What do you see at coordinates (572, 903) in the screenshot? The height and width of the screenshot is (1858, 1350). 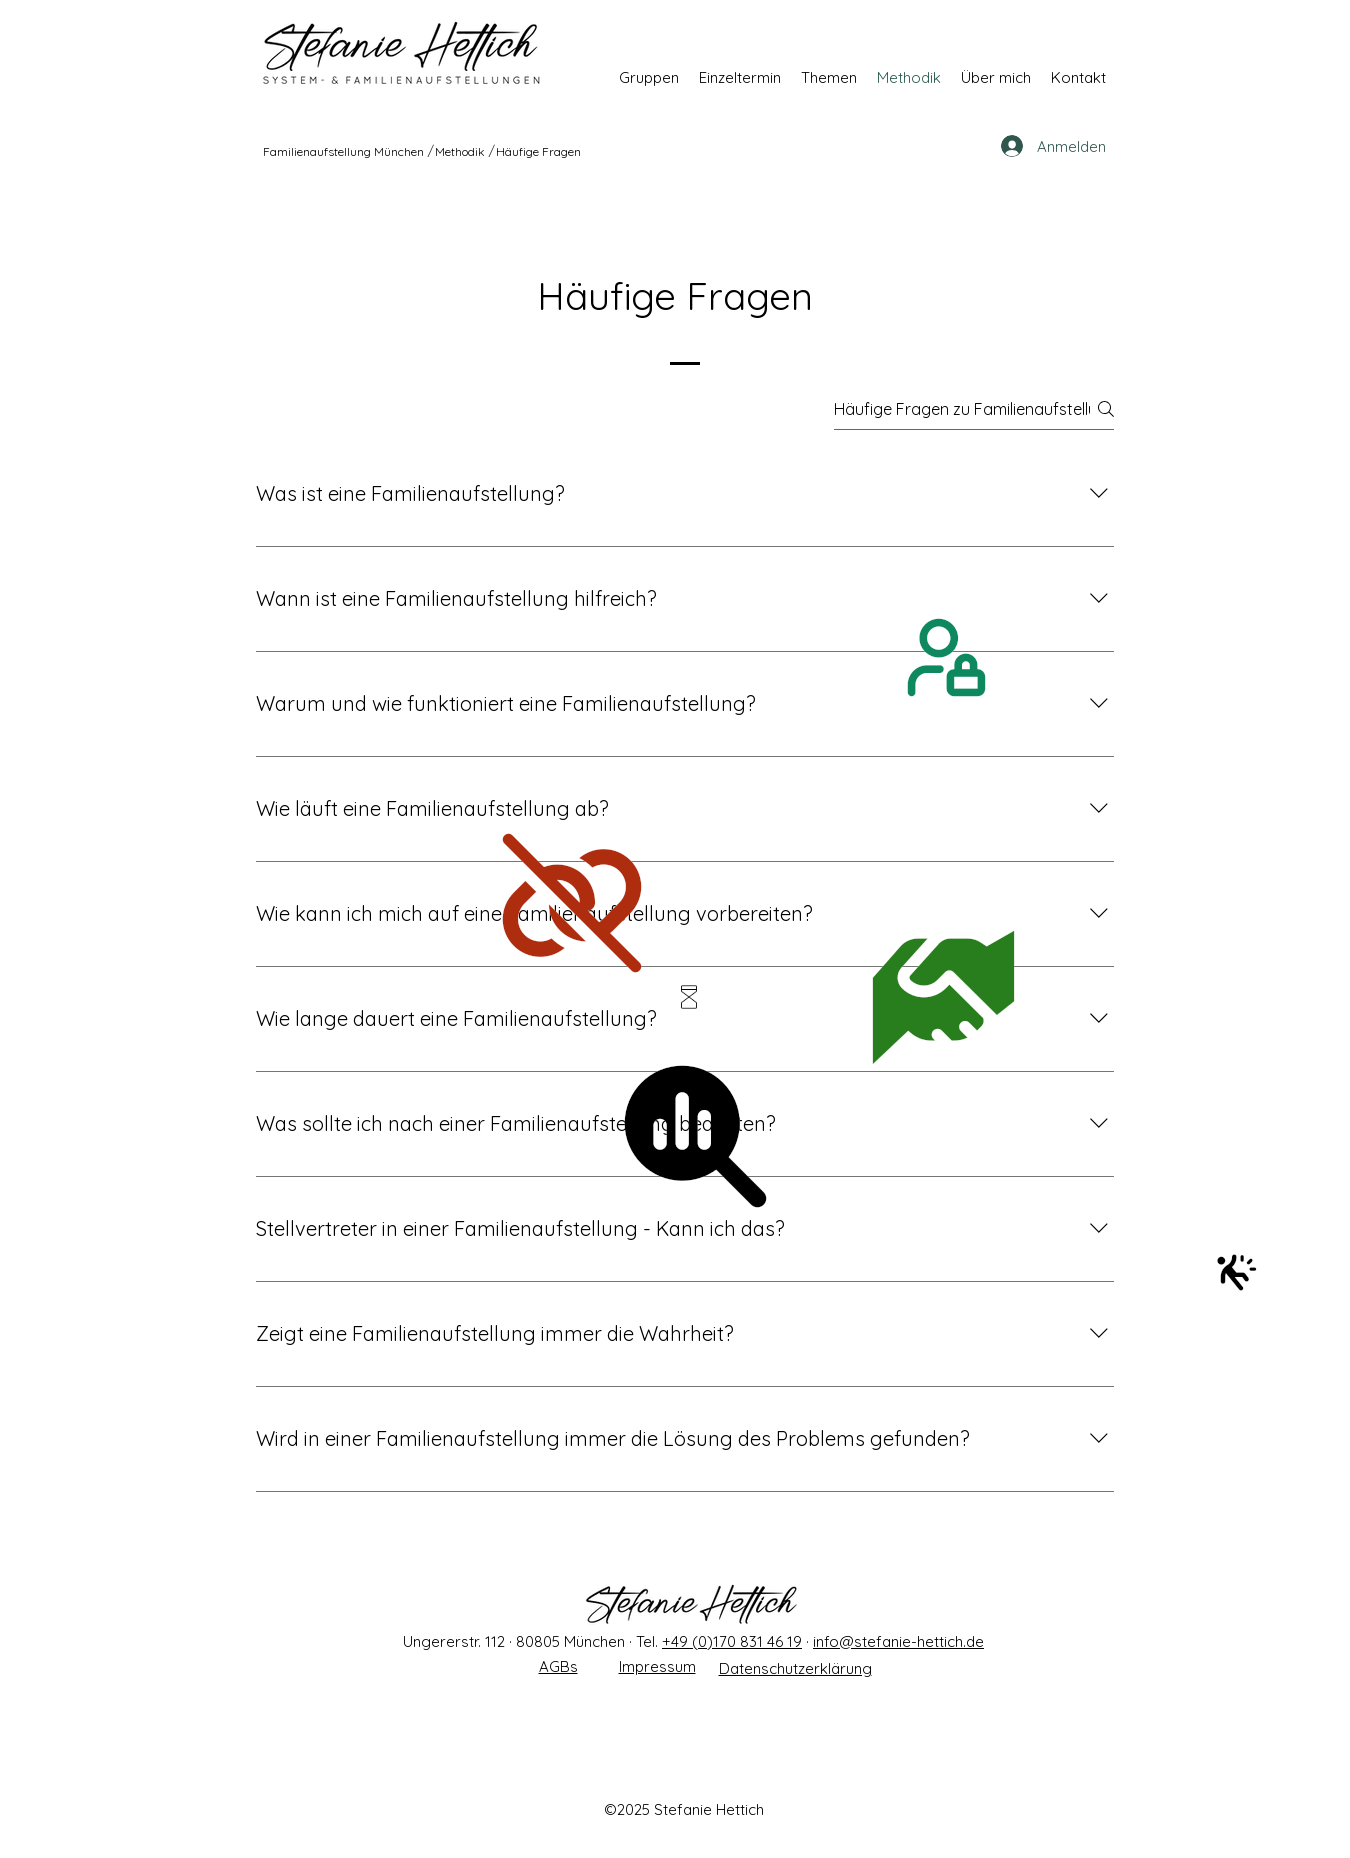 I see `disconnect or remove a linked account` at bounding box center [572, 903].